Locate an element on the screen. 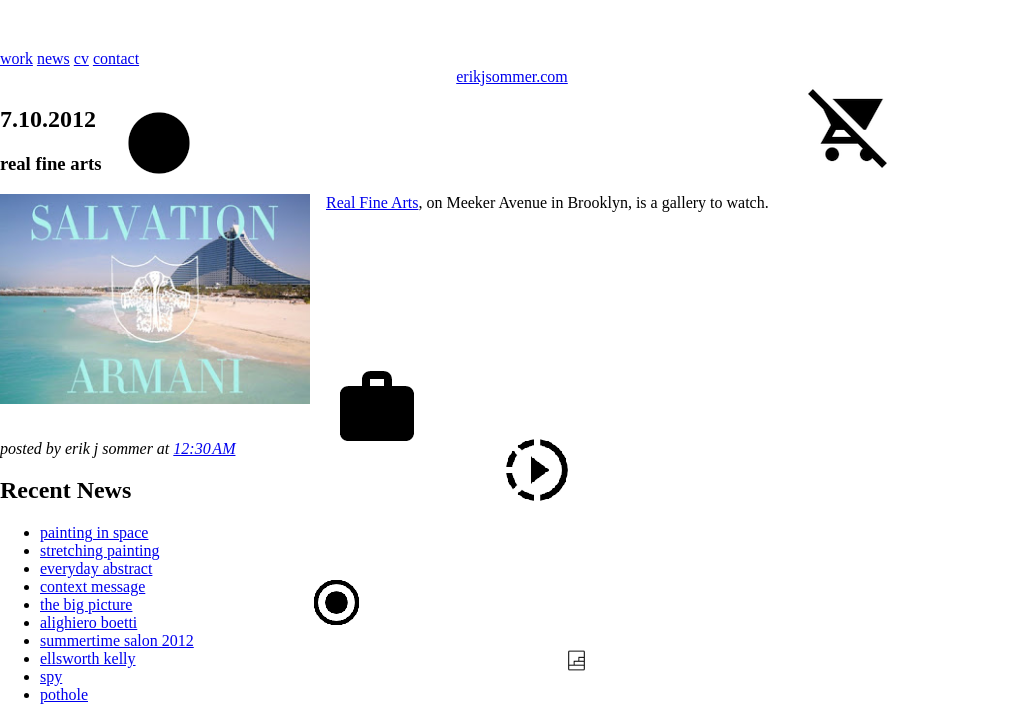  start recording audio or video is located at coordinates (159, 143).